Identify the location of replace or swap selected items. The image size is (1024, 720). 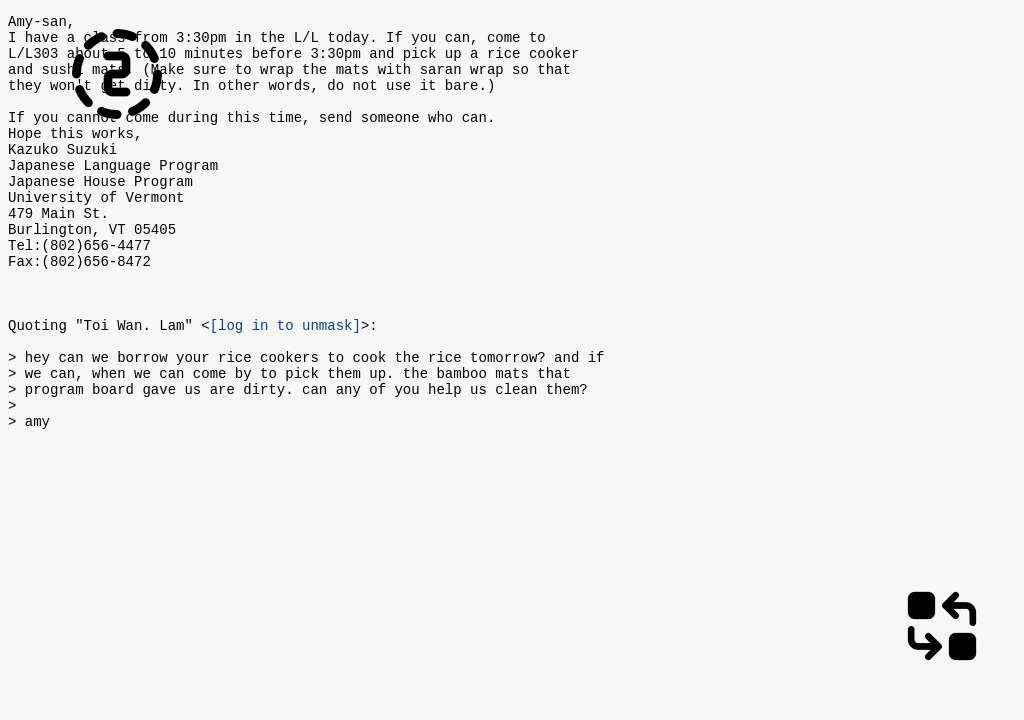
(942, 626).